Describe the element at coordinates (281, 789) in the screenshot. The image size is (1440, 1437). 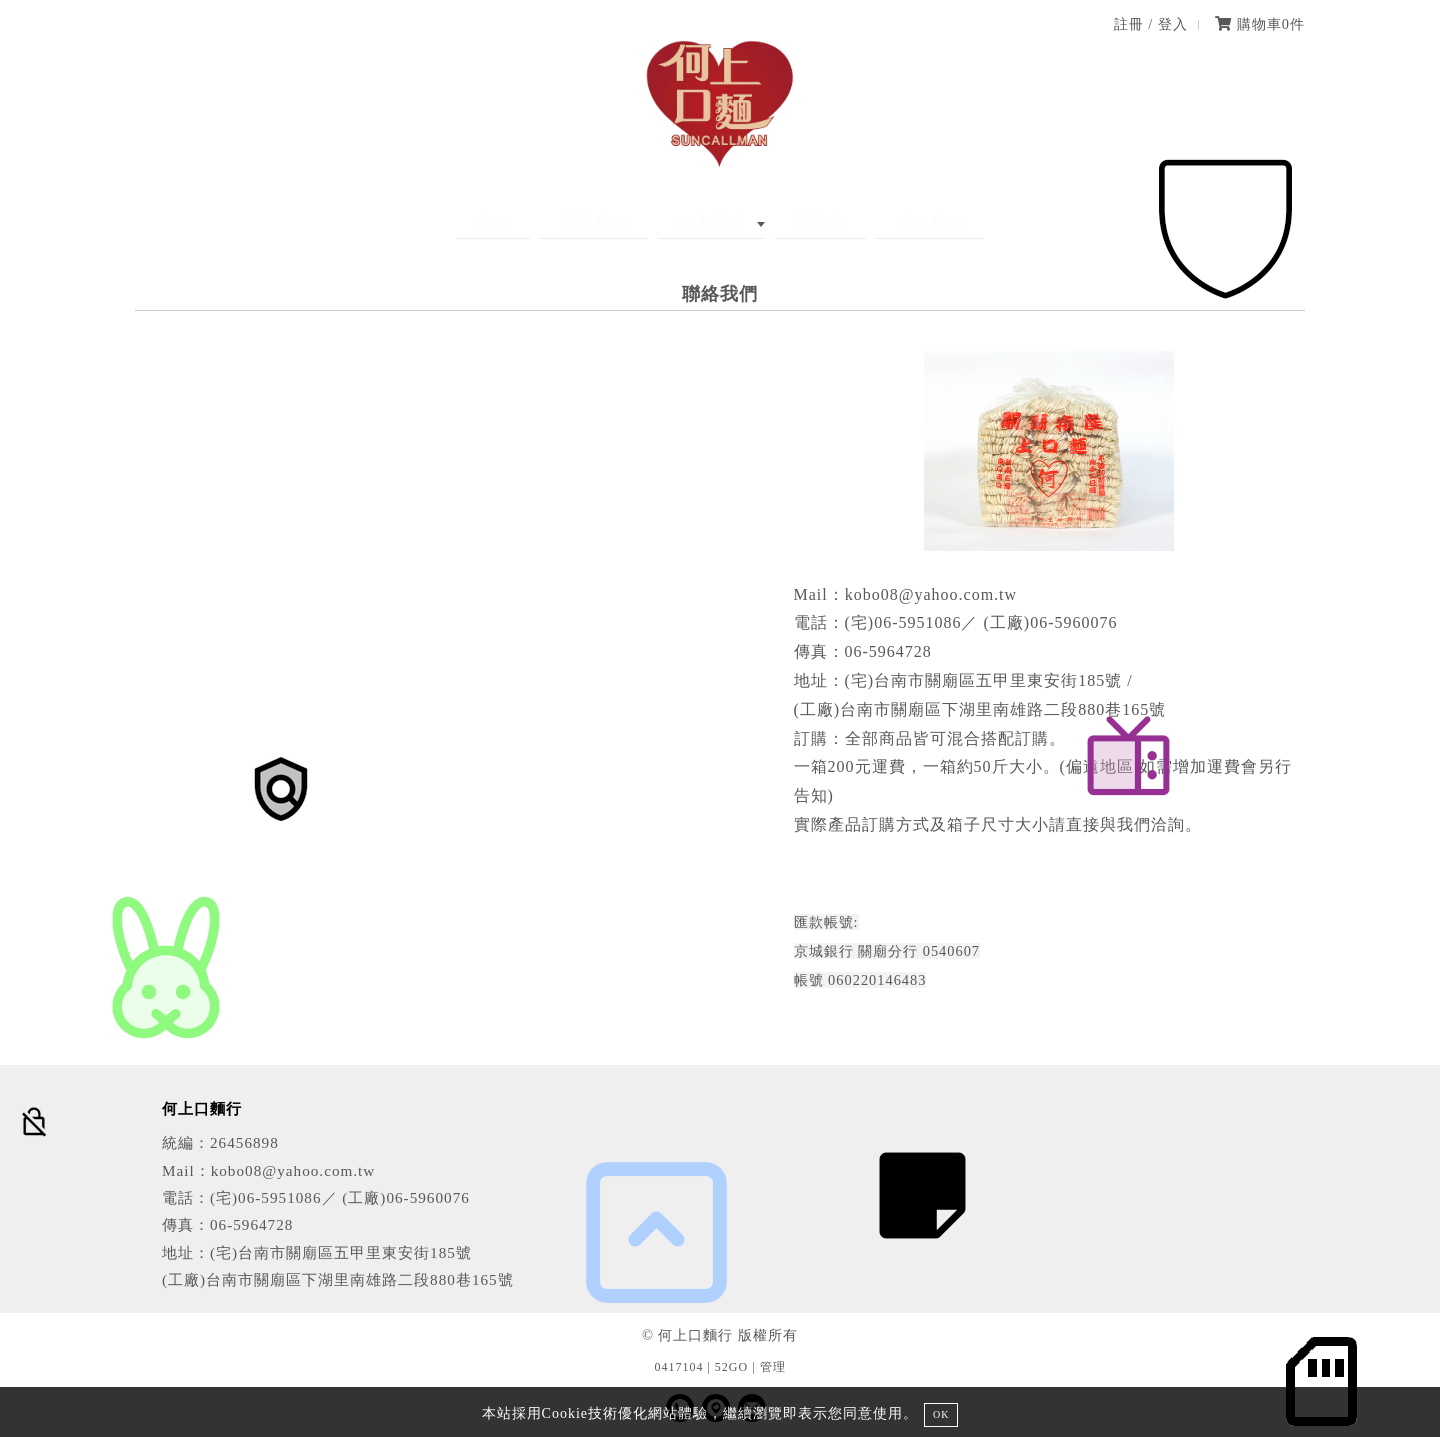
I see `view privacy policy or terms` at that location.